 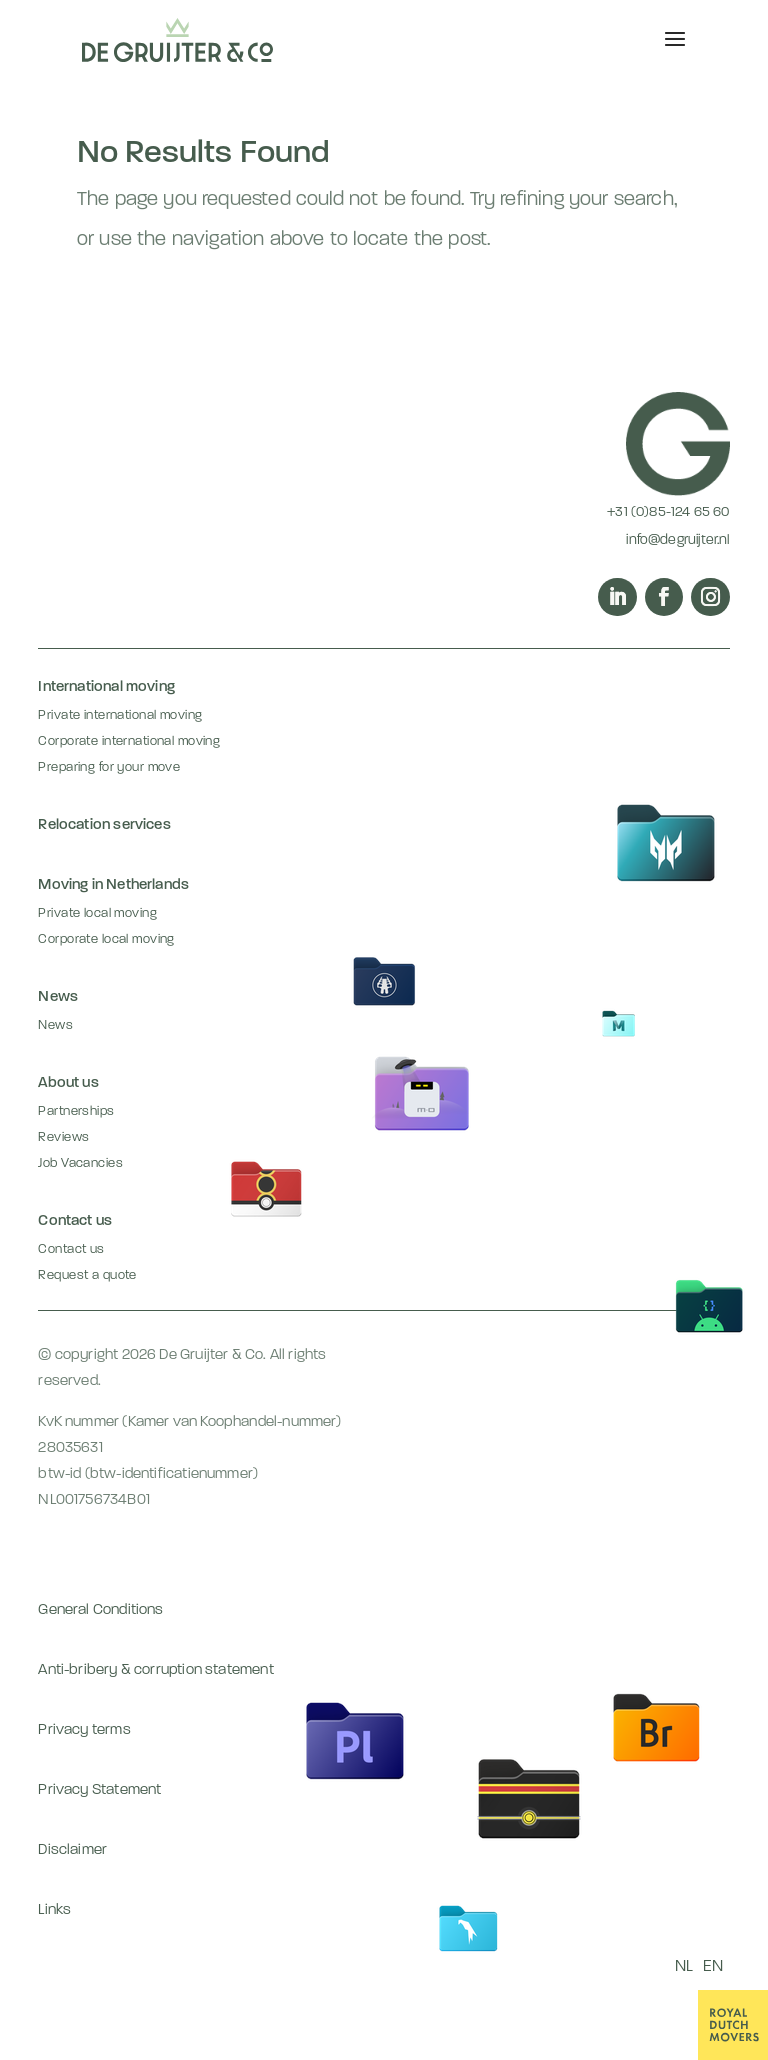 I want to click on open parrot os system folder, so click(x=468, y=1930).